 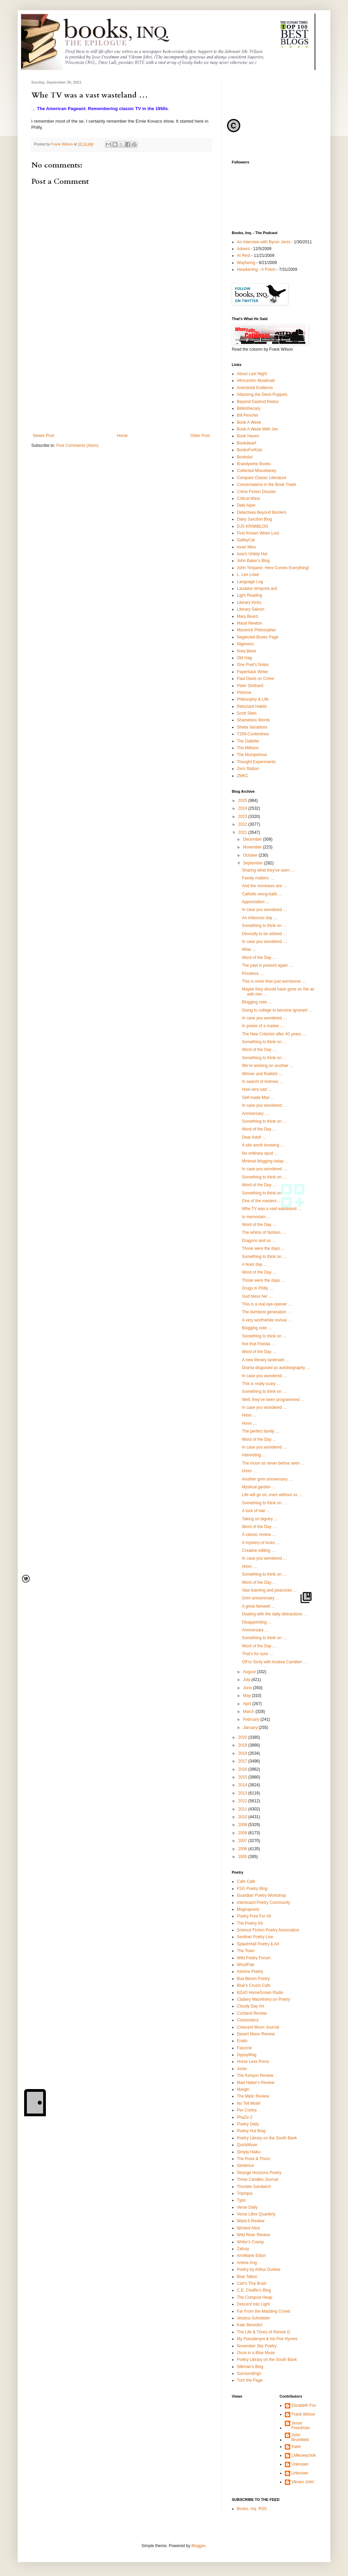 I want to click on add a new category, so click(x=293, y=1196).